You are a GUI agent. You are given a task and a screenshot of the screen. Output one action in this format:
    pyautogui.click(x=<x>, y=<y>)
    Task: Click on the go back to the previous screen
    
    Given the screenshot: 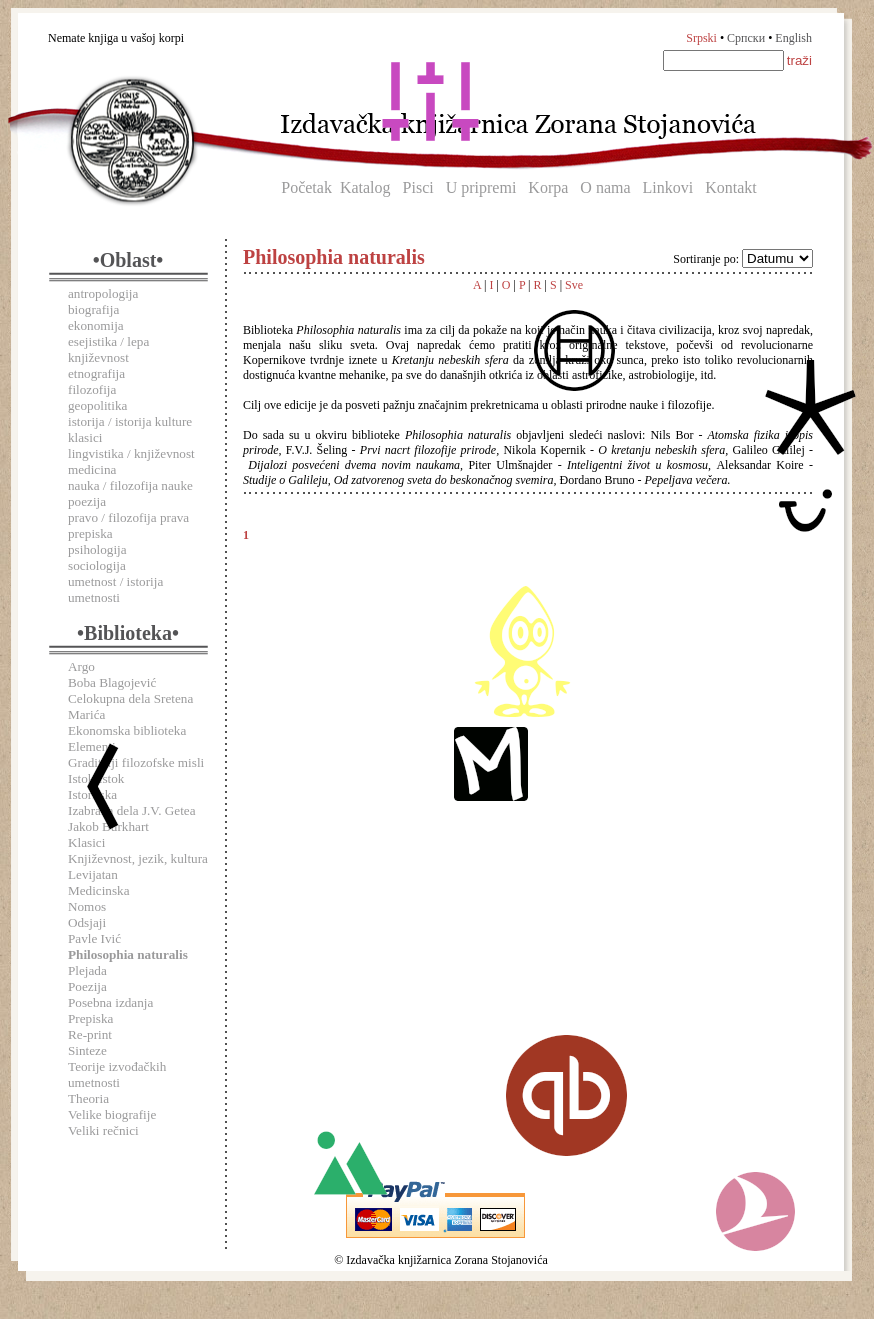 What is the action you would take?
    pyautogui.click(x=104, y=786)
    